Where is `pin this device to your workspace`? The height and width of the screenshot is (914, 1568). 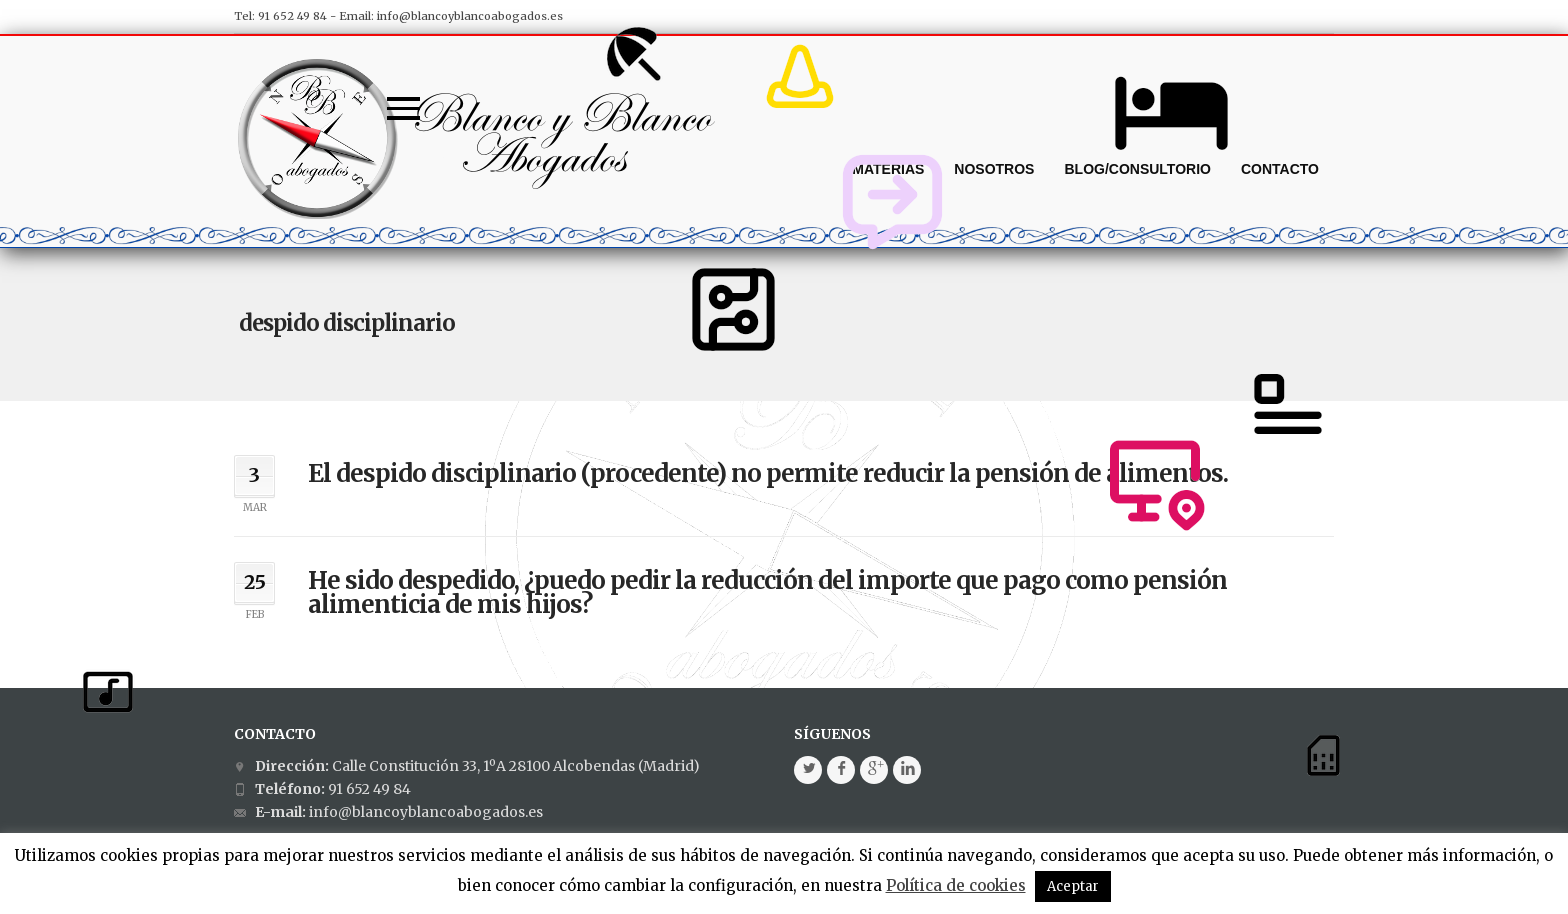 pin this device to your workspace is located at coordinates (1155, 481).